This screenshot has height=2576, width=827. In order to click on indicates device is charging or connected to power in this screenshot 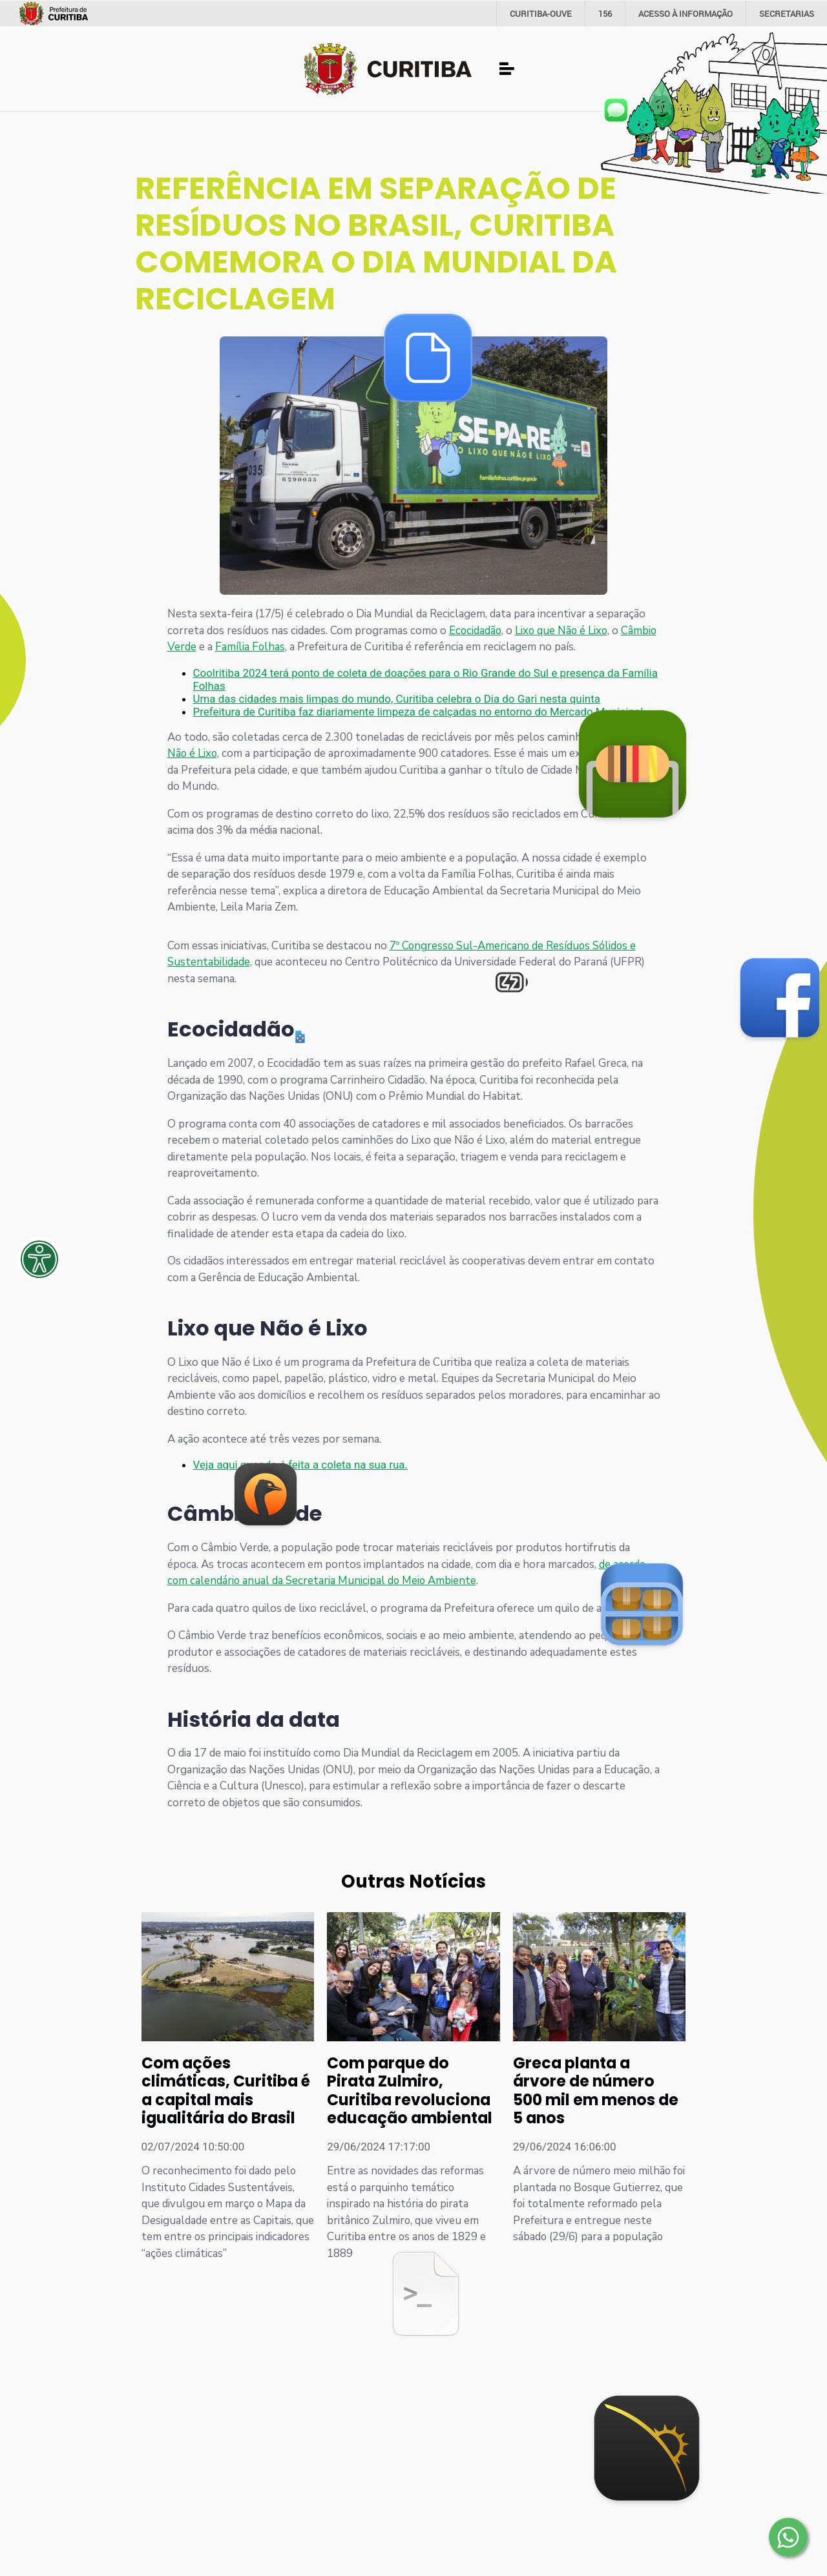, I will do `click(512, 982)`.